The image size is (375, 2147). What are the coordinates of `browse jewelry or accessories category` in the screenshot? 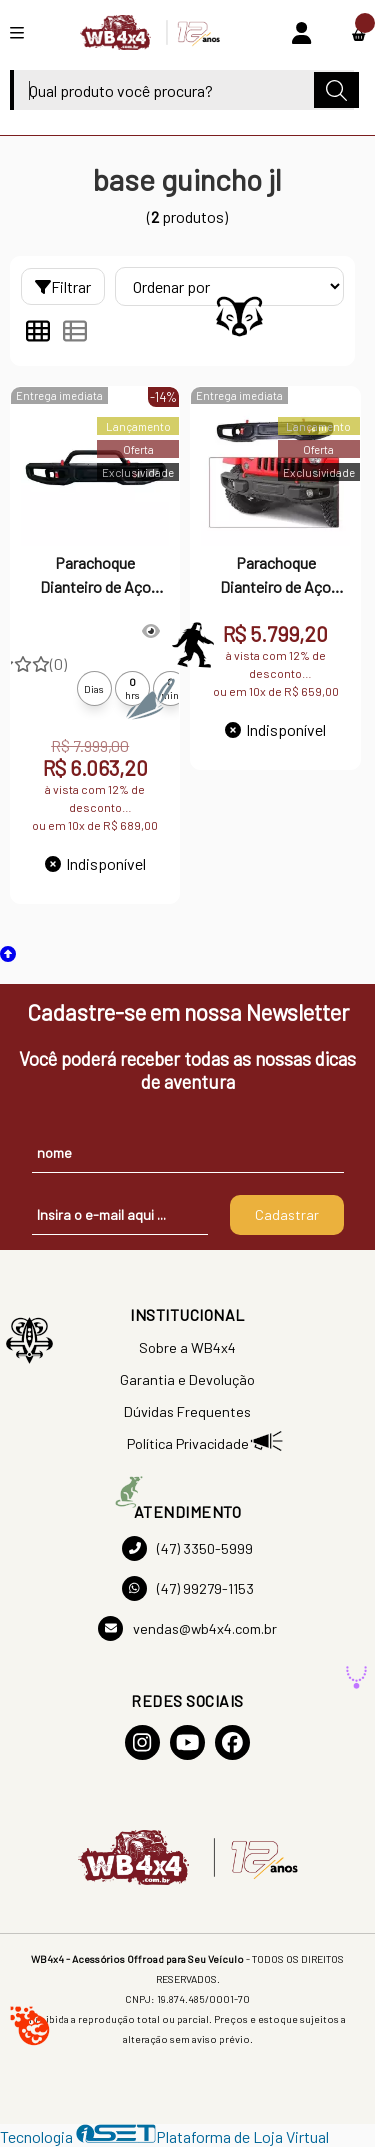 It's located at (356, 1677).